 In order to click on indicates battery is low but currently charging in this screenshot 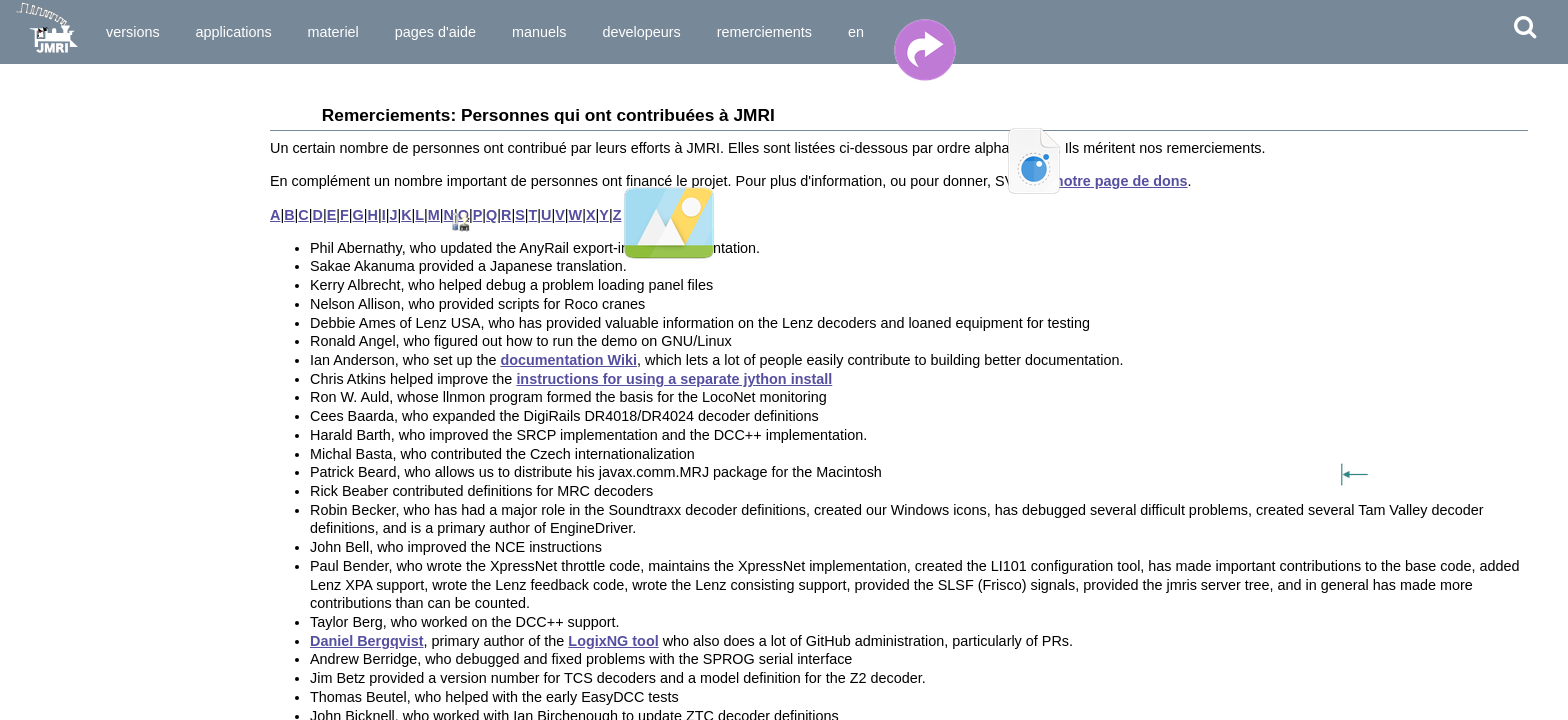, I will do `click(460, 222)`.